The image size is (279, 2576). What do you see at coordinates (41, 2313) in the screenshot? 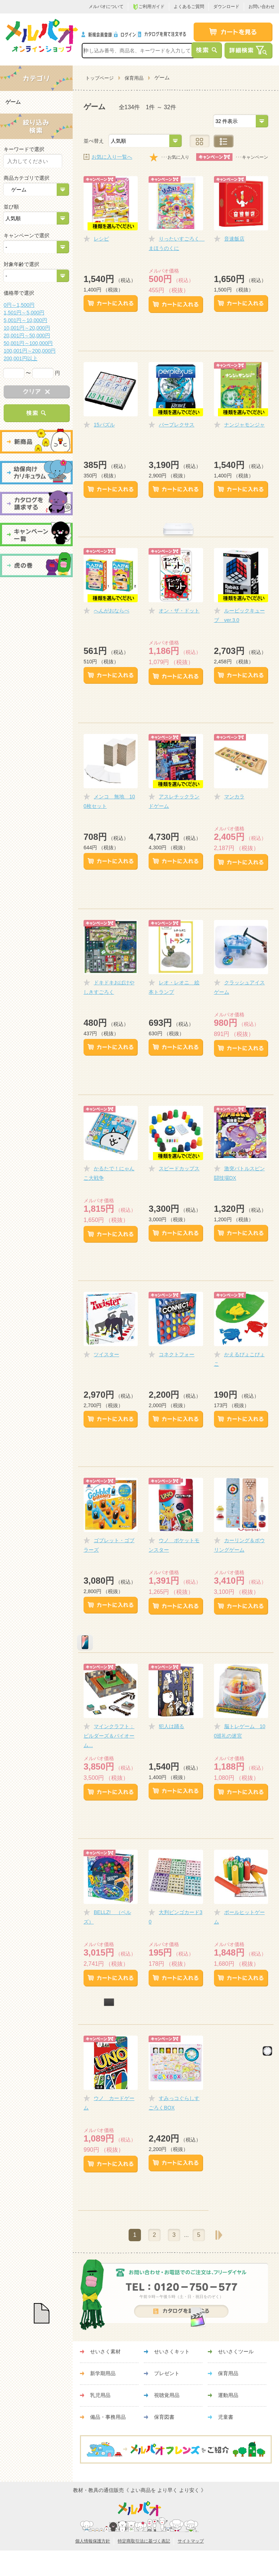
I see `generic file in sidebar navigation` at bounding box center [41, 2313].